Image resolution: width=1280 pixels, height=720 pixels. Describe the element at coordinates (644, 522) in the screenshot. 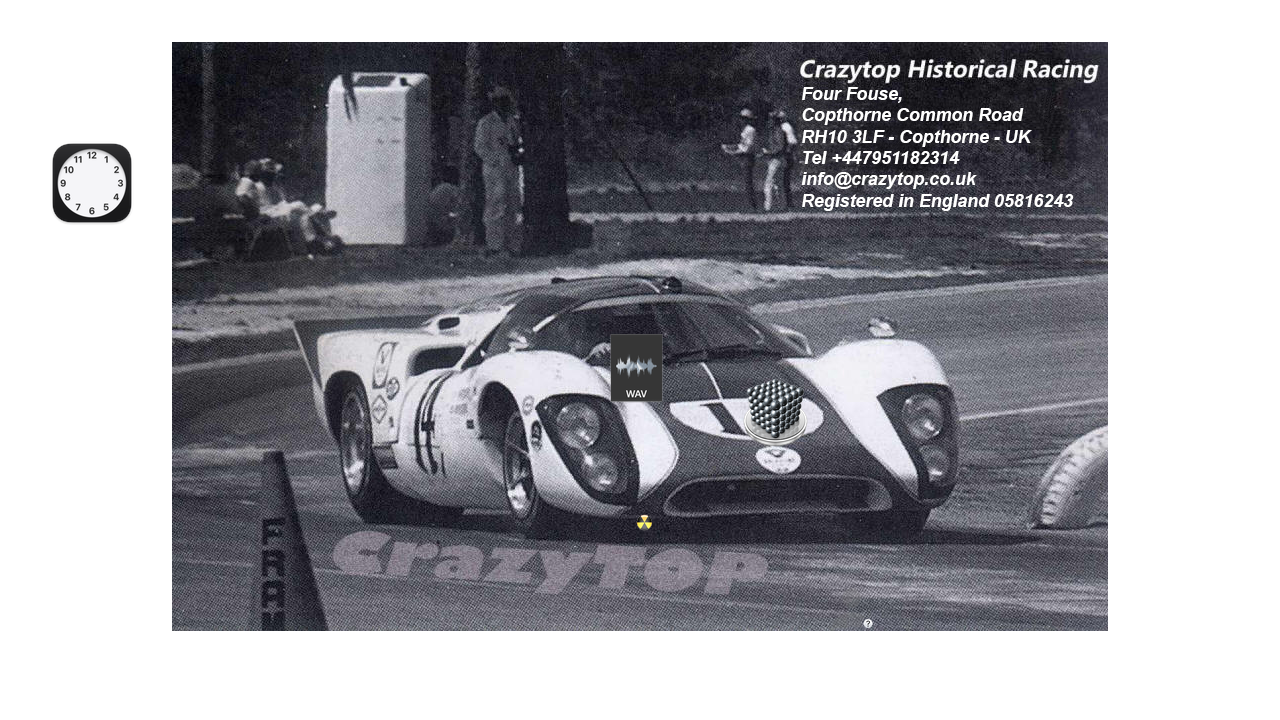

I see `burn files to disc` at that location.